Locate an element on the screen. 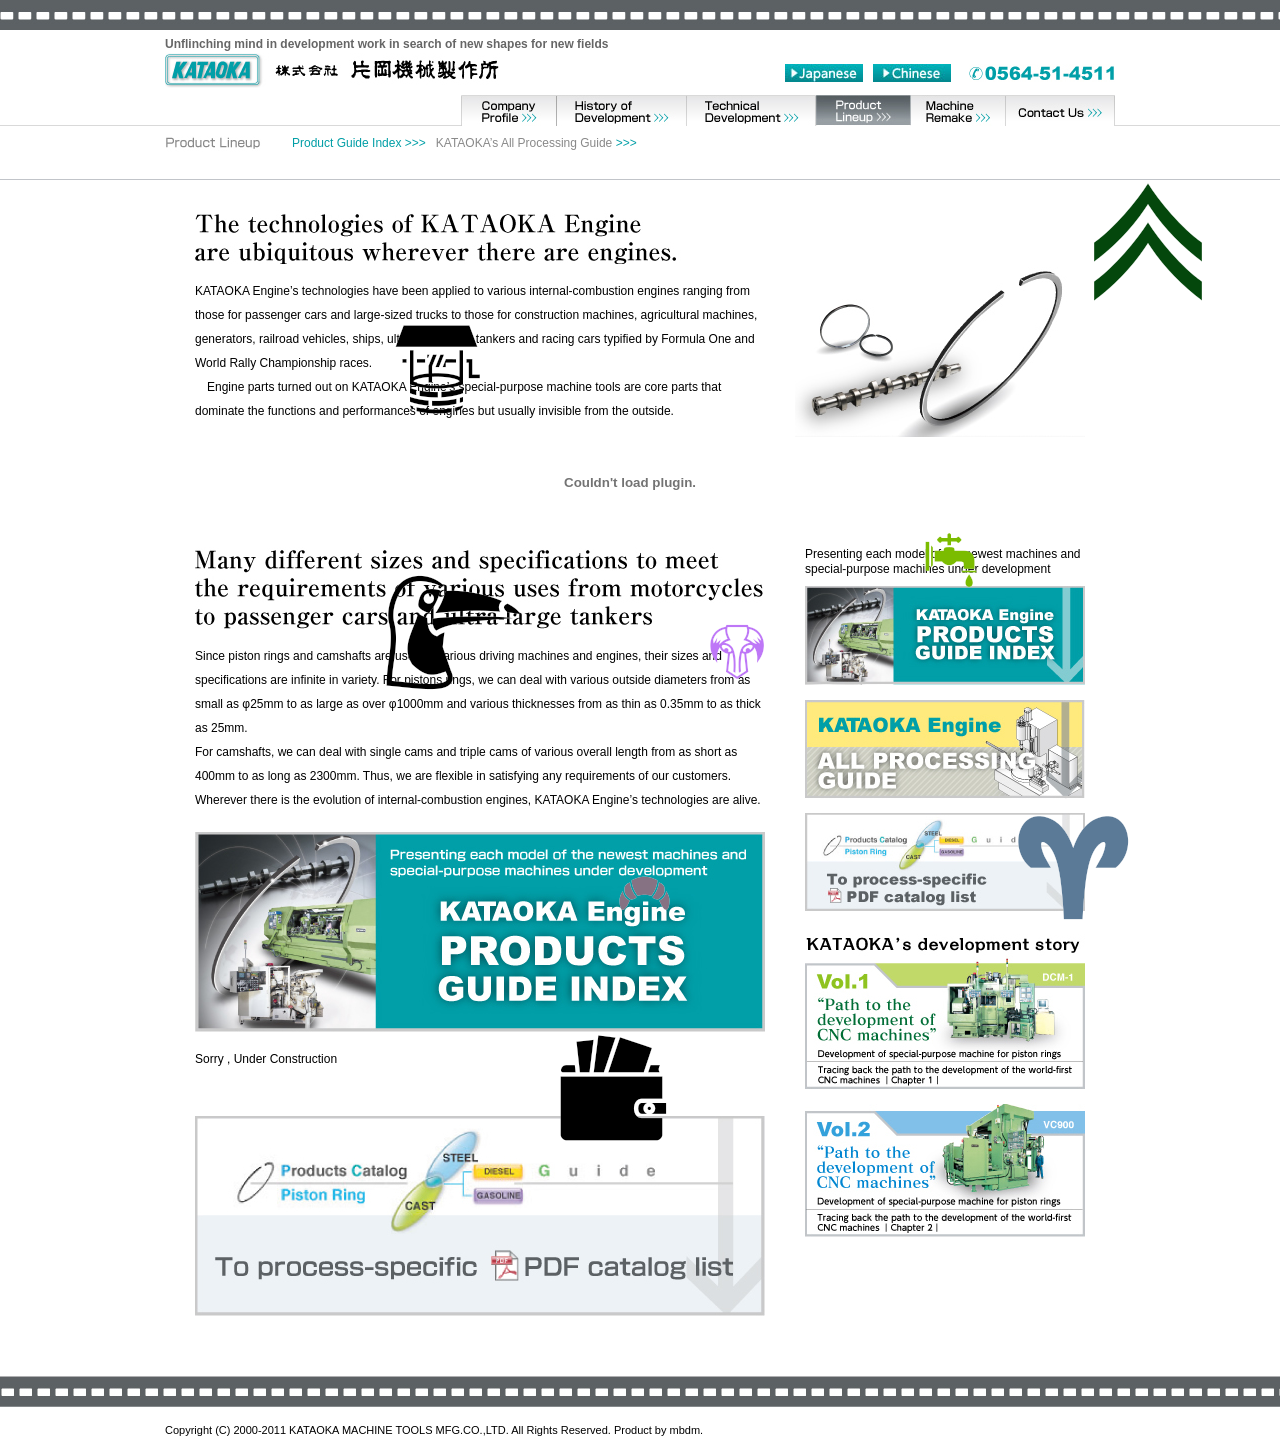 The image size is (1280, 1445). water utility or plumbing settings is located at coordinates (951, 560).